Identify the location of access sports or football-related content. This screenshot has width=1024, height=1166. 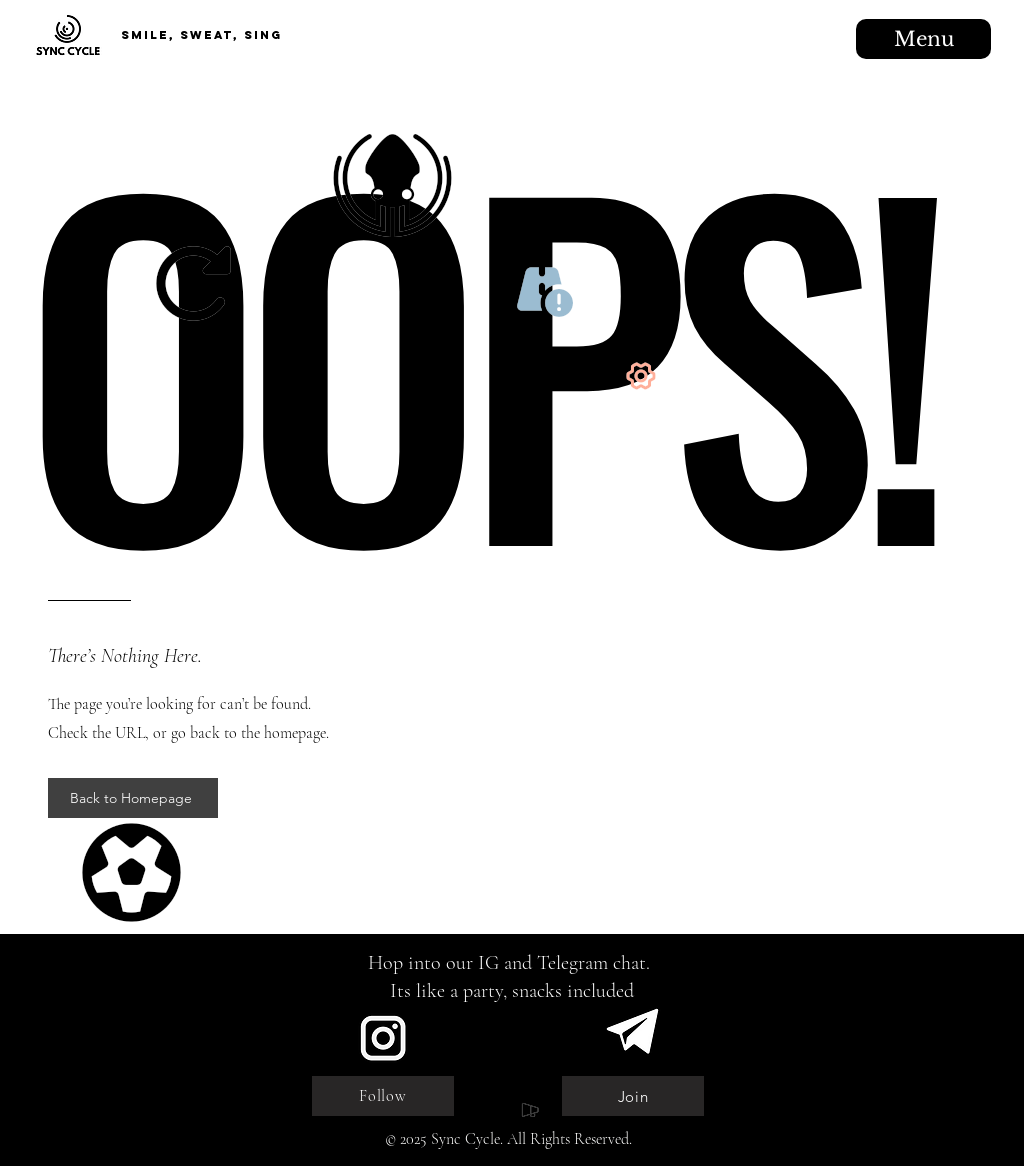
(131, 872).